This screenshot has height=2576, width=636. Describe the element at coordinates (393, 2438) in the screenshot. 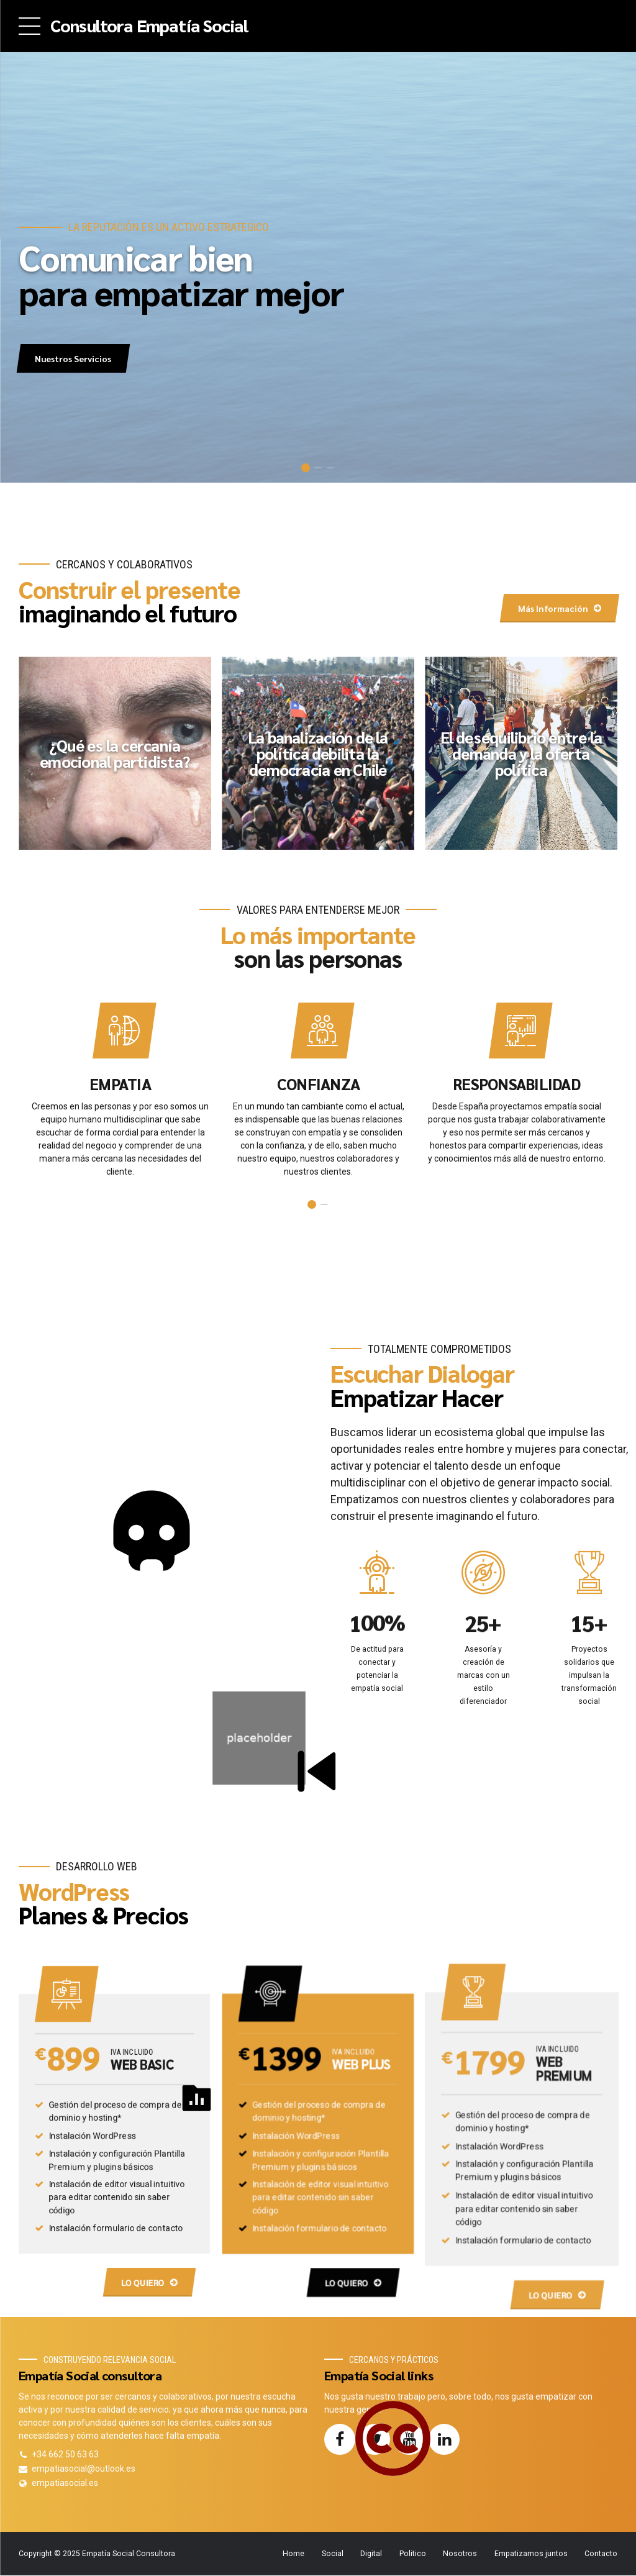

I see `indicates content is licensed under creative commons` at that location.